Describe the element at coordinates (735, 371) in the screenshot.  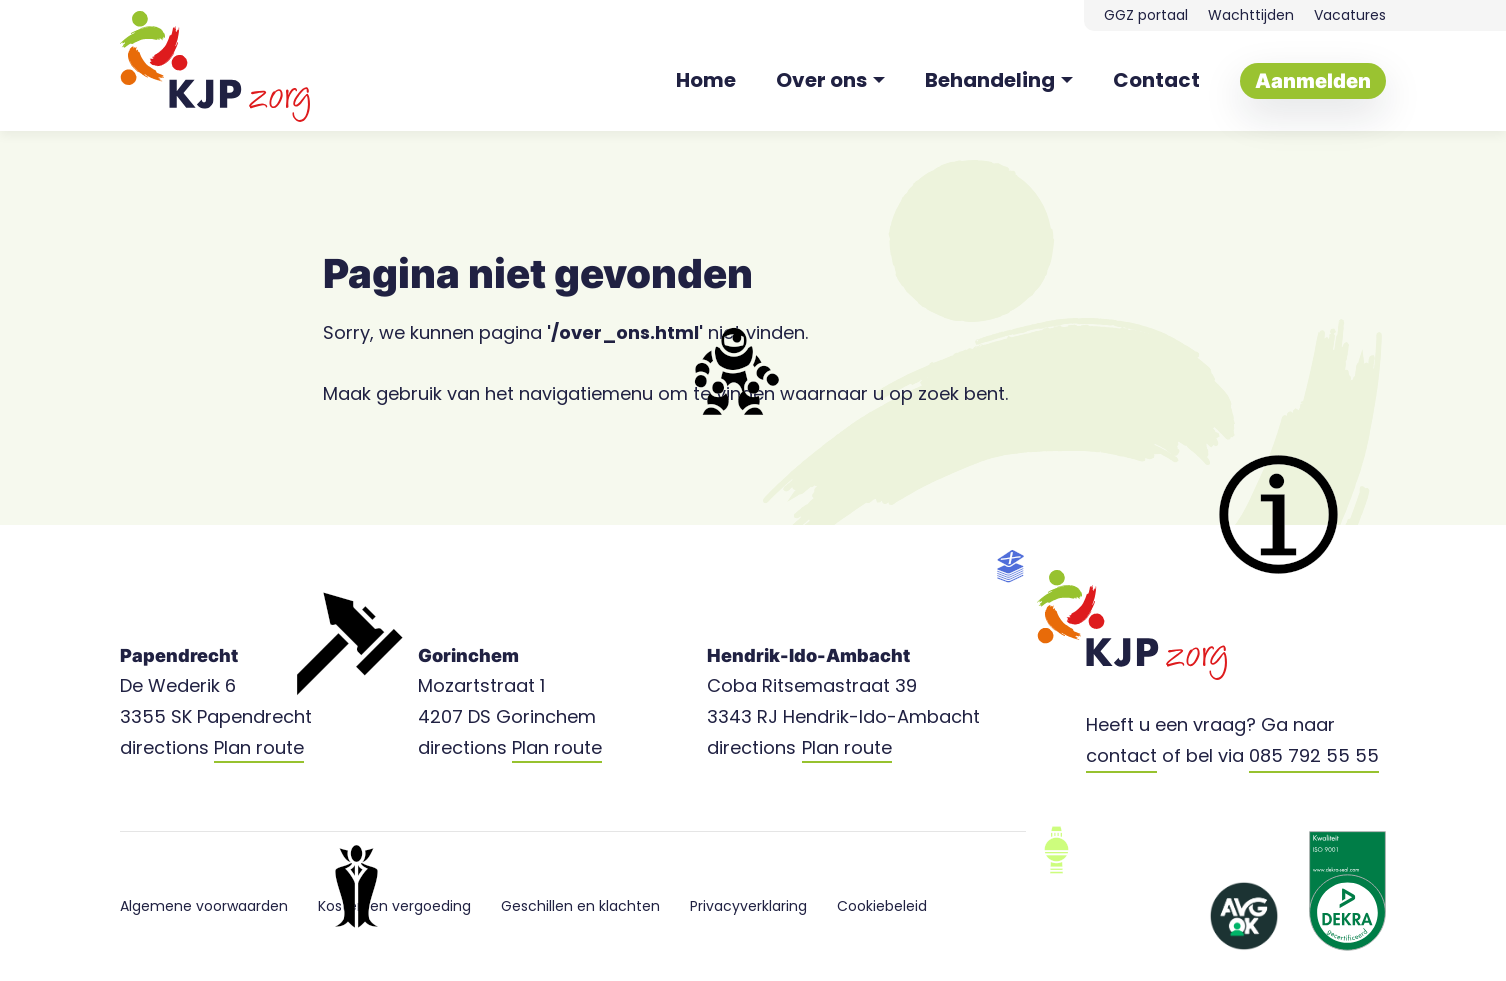
I see `select astronaut or space character` at that location.